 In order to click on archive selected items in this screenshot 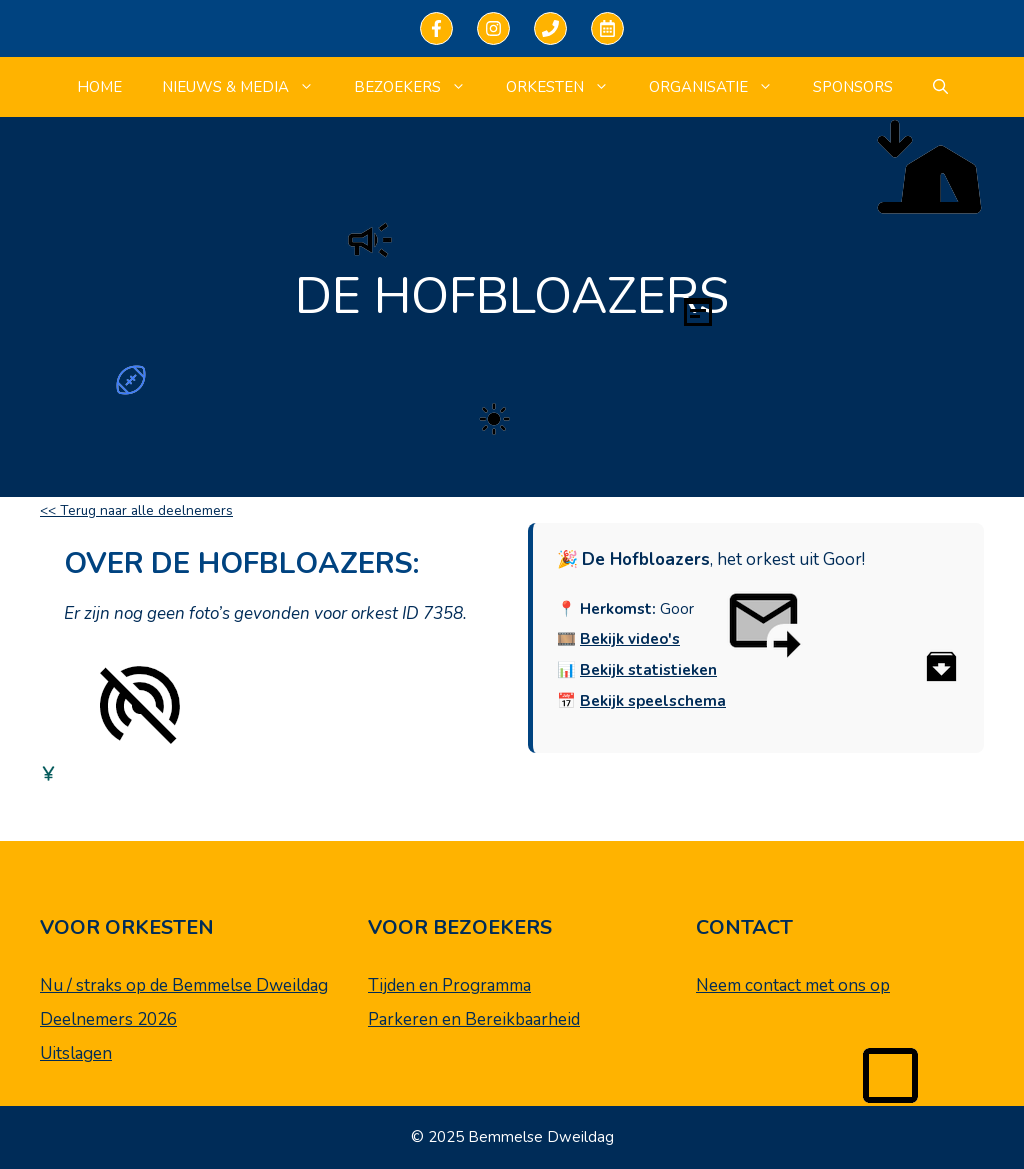, I will do `click(941, 666)`.